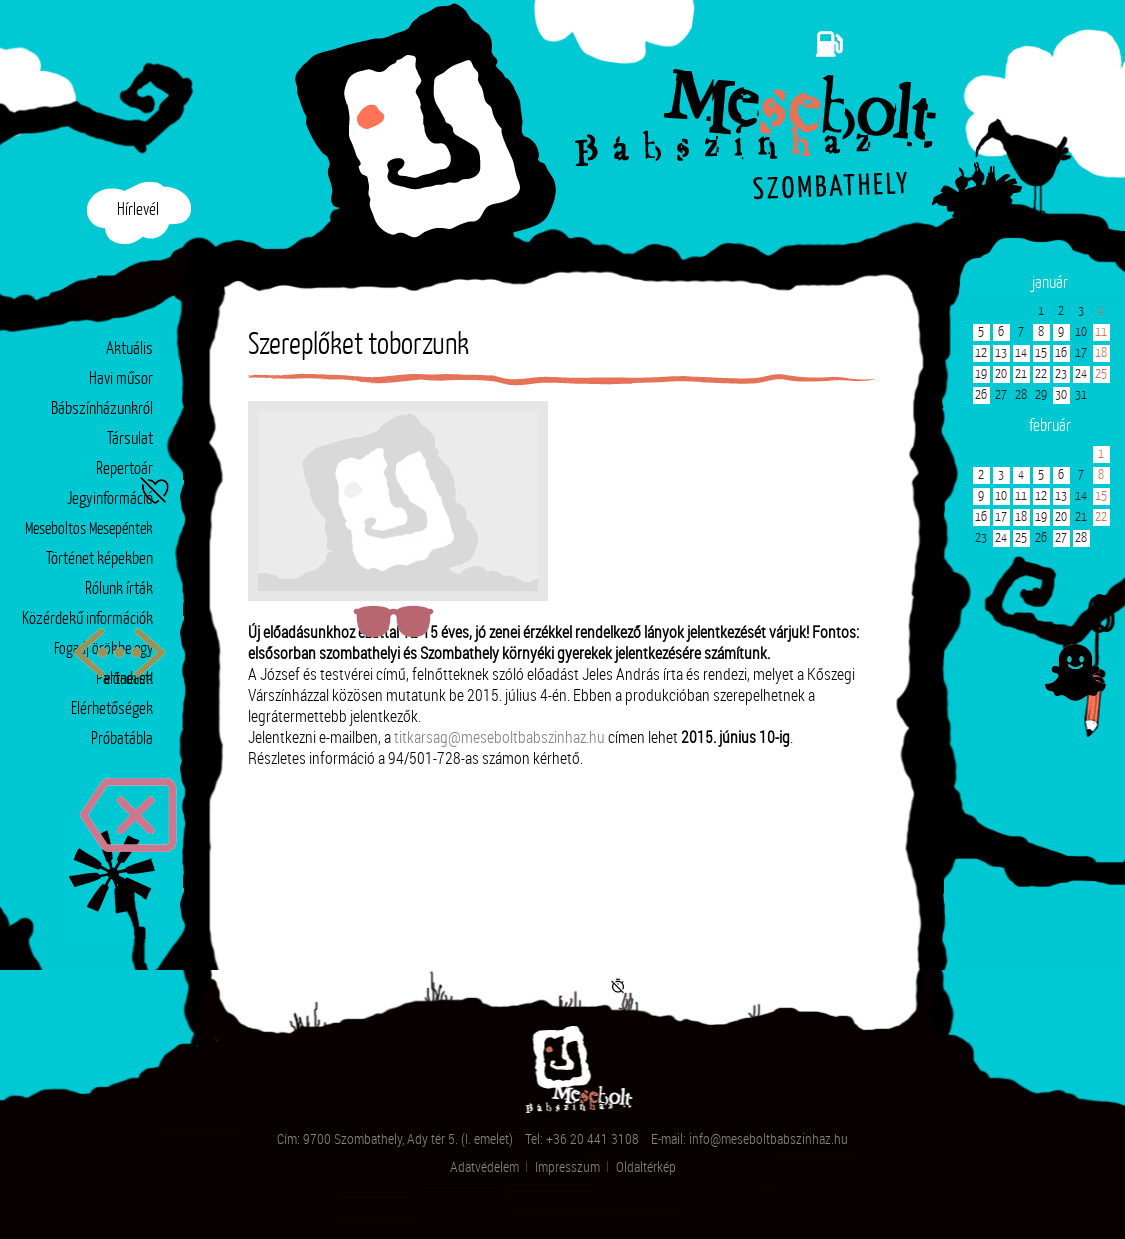 This screenshot has width=1125, height=1239. I want to click on enable reading mode, so click(393, 621).